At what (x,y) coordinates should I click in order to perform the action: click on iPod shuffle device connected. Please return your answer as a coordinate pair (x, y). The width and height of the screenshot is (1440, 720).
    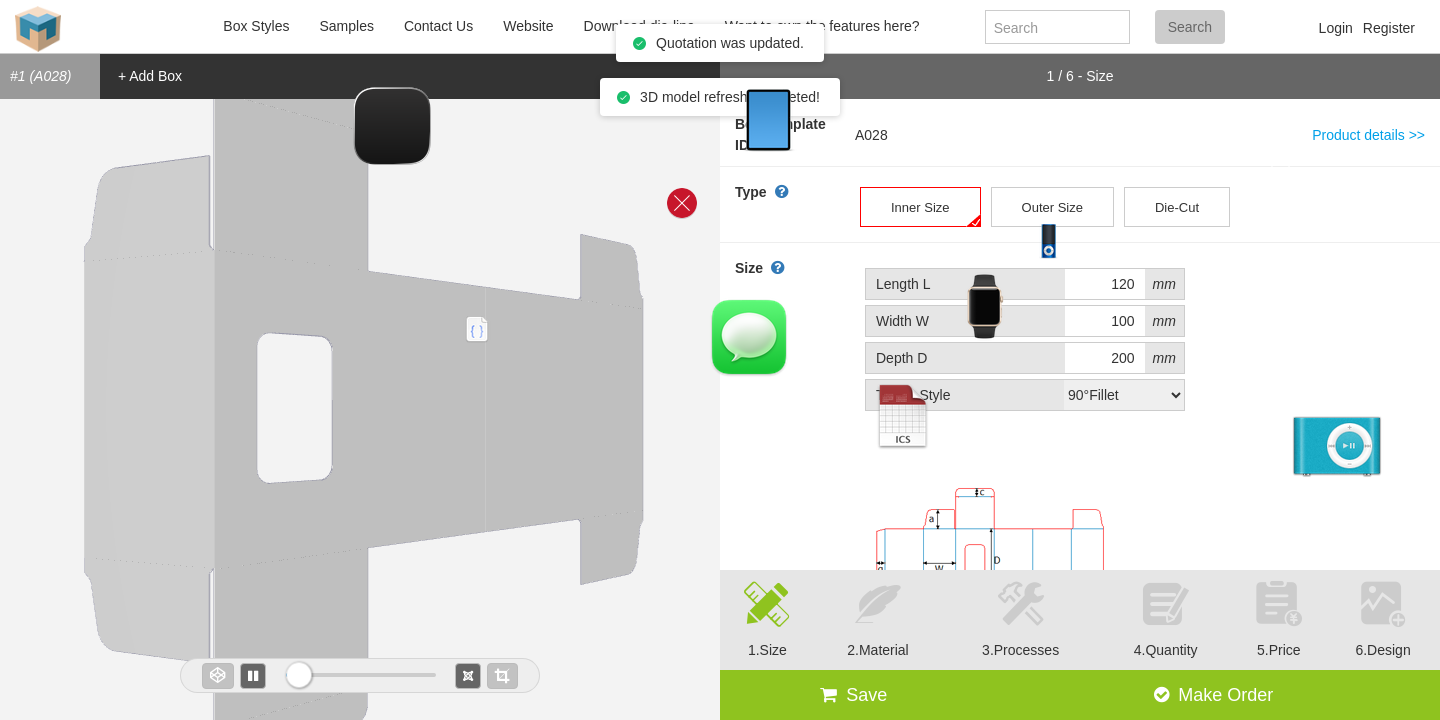
    Looking at the image, I should click on (1337, 430).